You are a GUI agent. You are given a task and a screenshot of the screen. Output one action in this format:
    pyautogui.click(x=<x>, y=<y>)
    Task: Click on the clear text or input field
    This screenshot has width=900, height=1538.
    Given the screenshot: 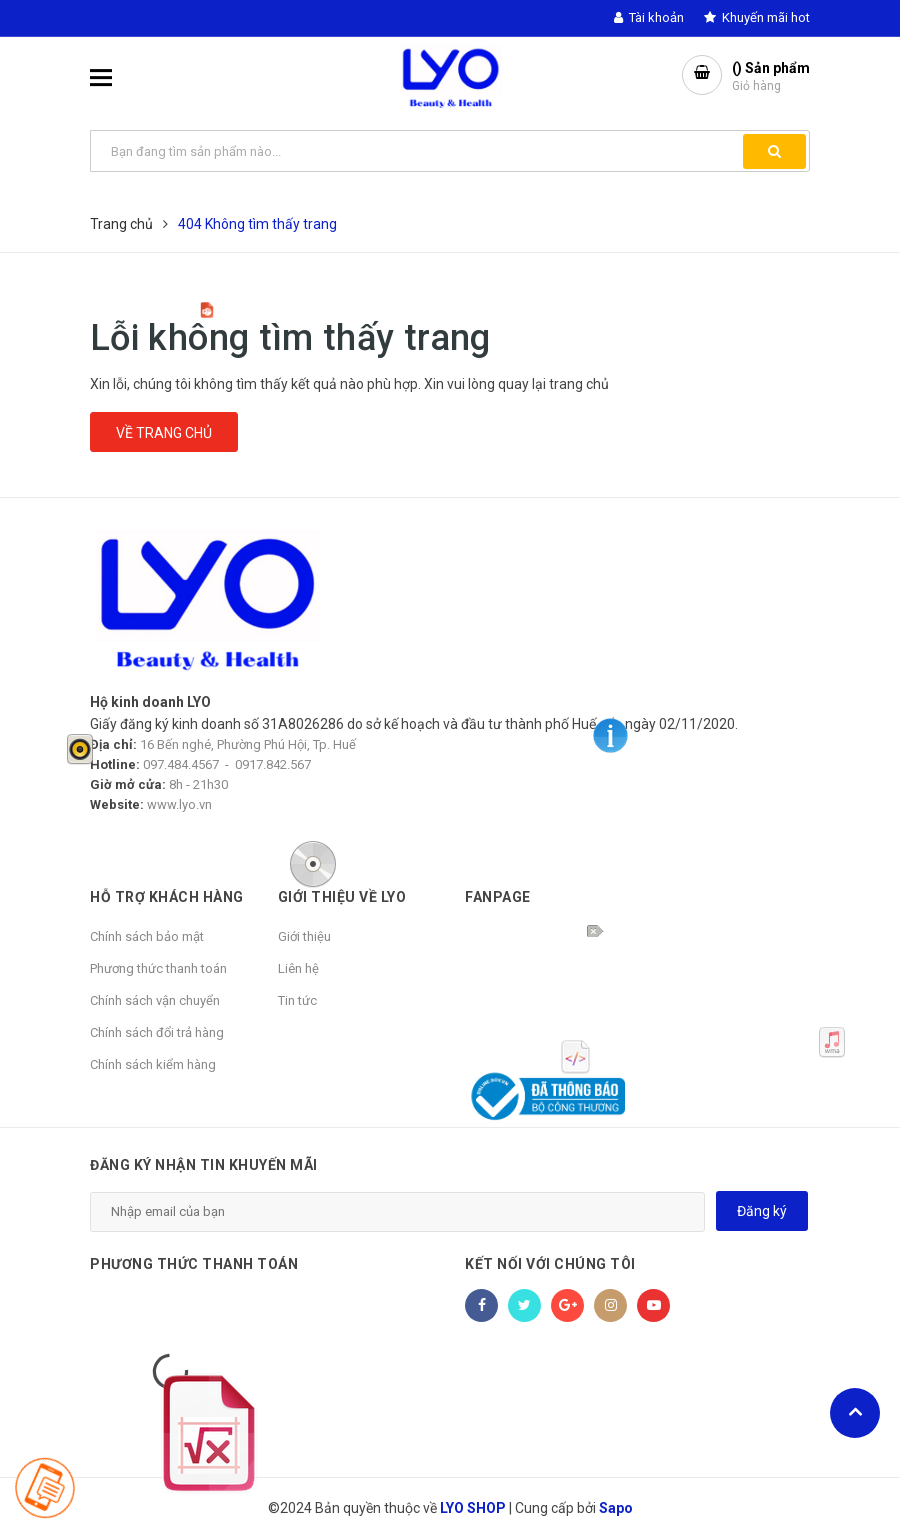 What is the action you would take?
    pyautogui.click(x=596, y=931)
    